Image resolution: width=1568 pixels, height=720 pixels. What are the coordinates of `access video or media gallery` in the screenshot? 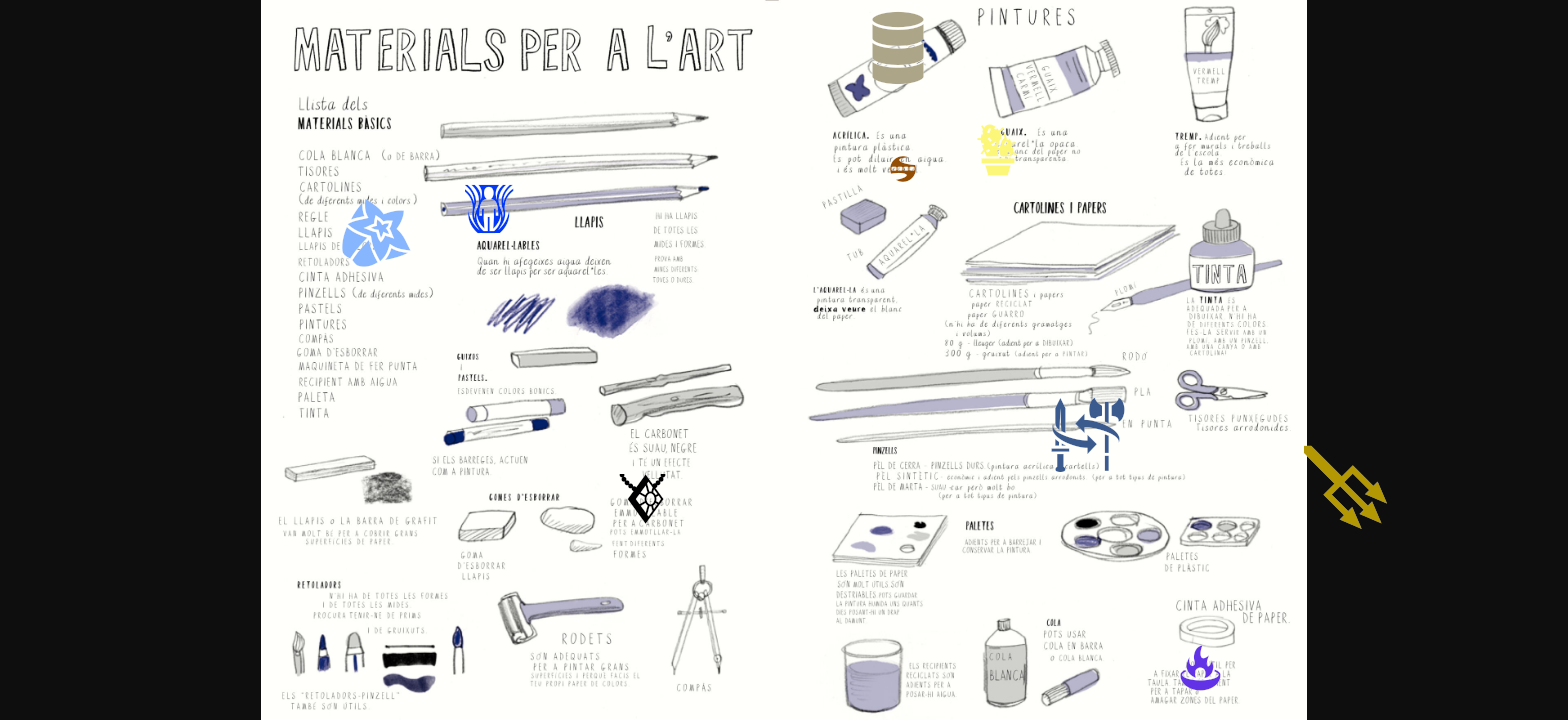 It's located at (903, 169).